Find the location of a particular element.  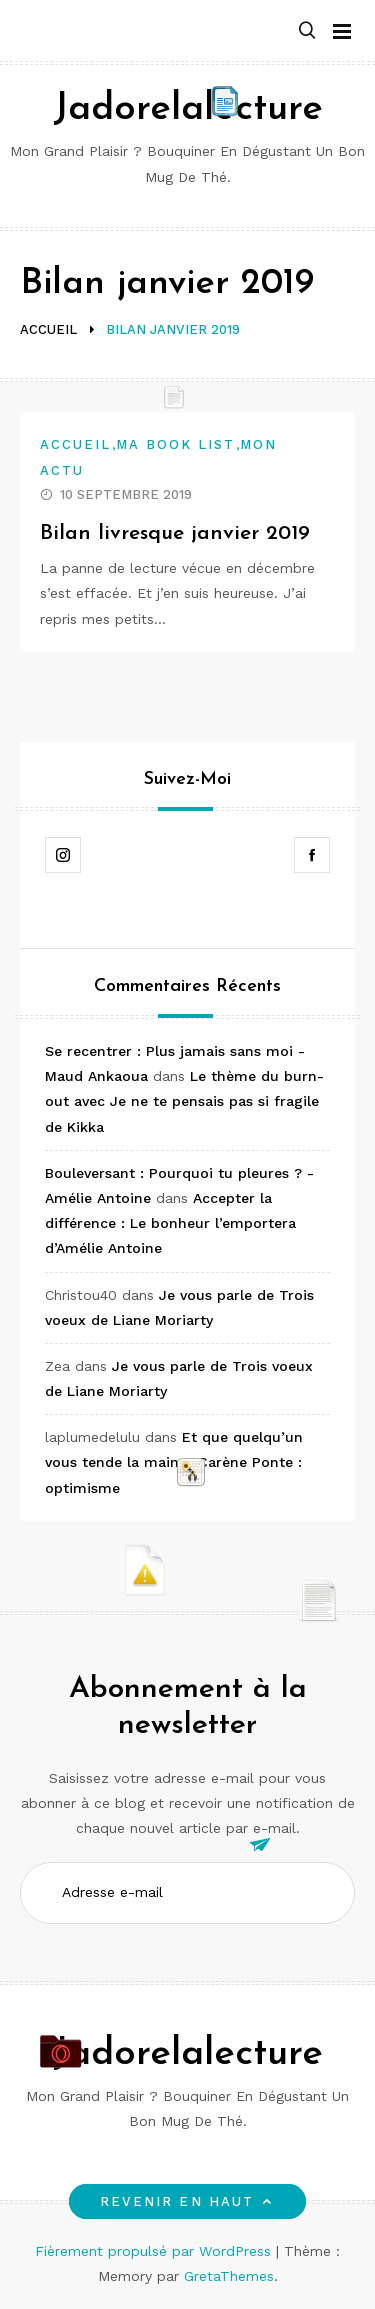

a plain text file or document is located at coordinates (319, 1600).